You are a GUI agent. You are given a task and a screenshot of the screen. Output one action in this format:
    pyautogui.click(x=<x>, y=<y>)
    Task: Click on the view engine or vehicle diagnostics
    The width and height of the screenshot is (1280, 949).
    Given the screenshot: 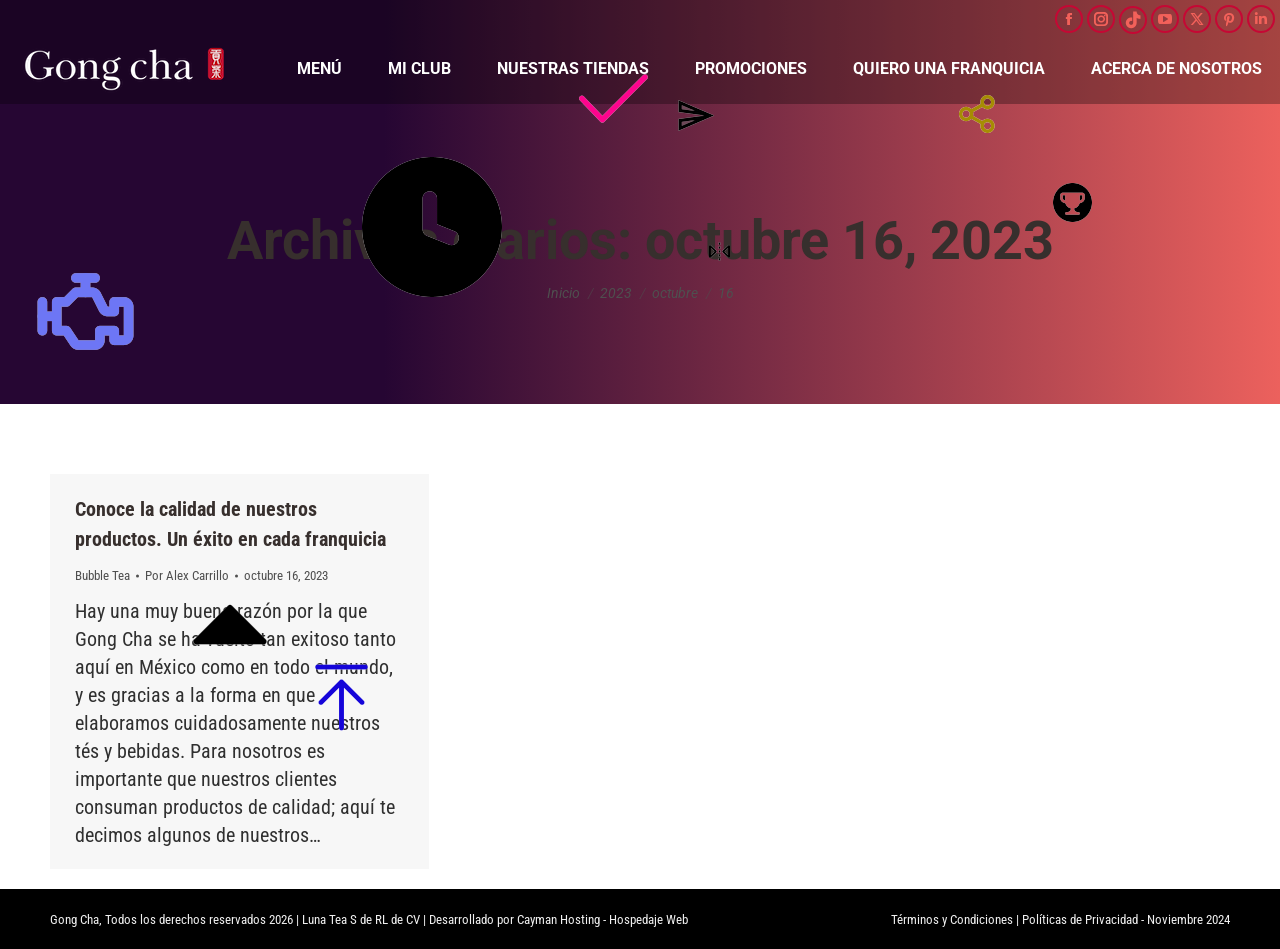 What is the action you would take?
    pyautogui.click(x=85, y=311)
    